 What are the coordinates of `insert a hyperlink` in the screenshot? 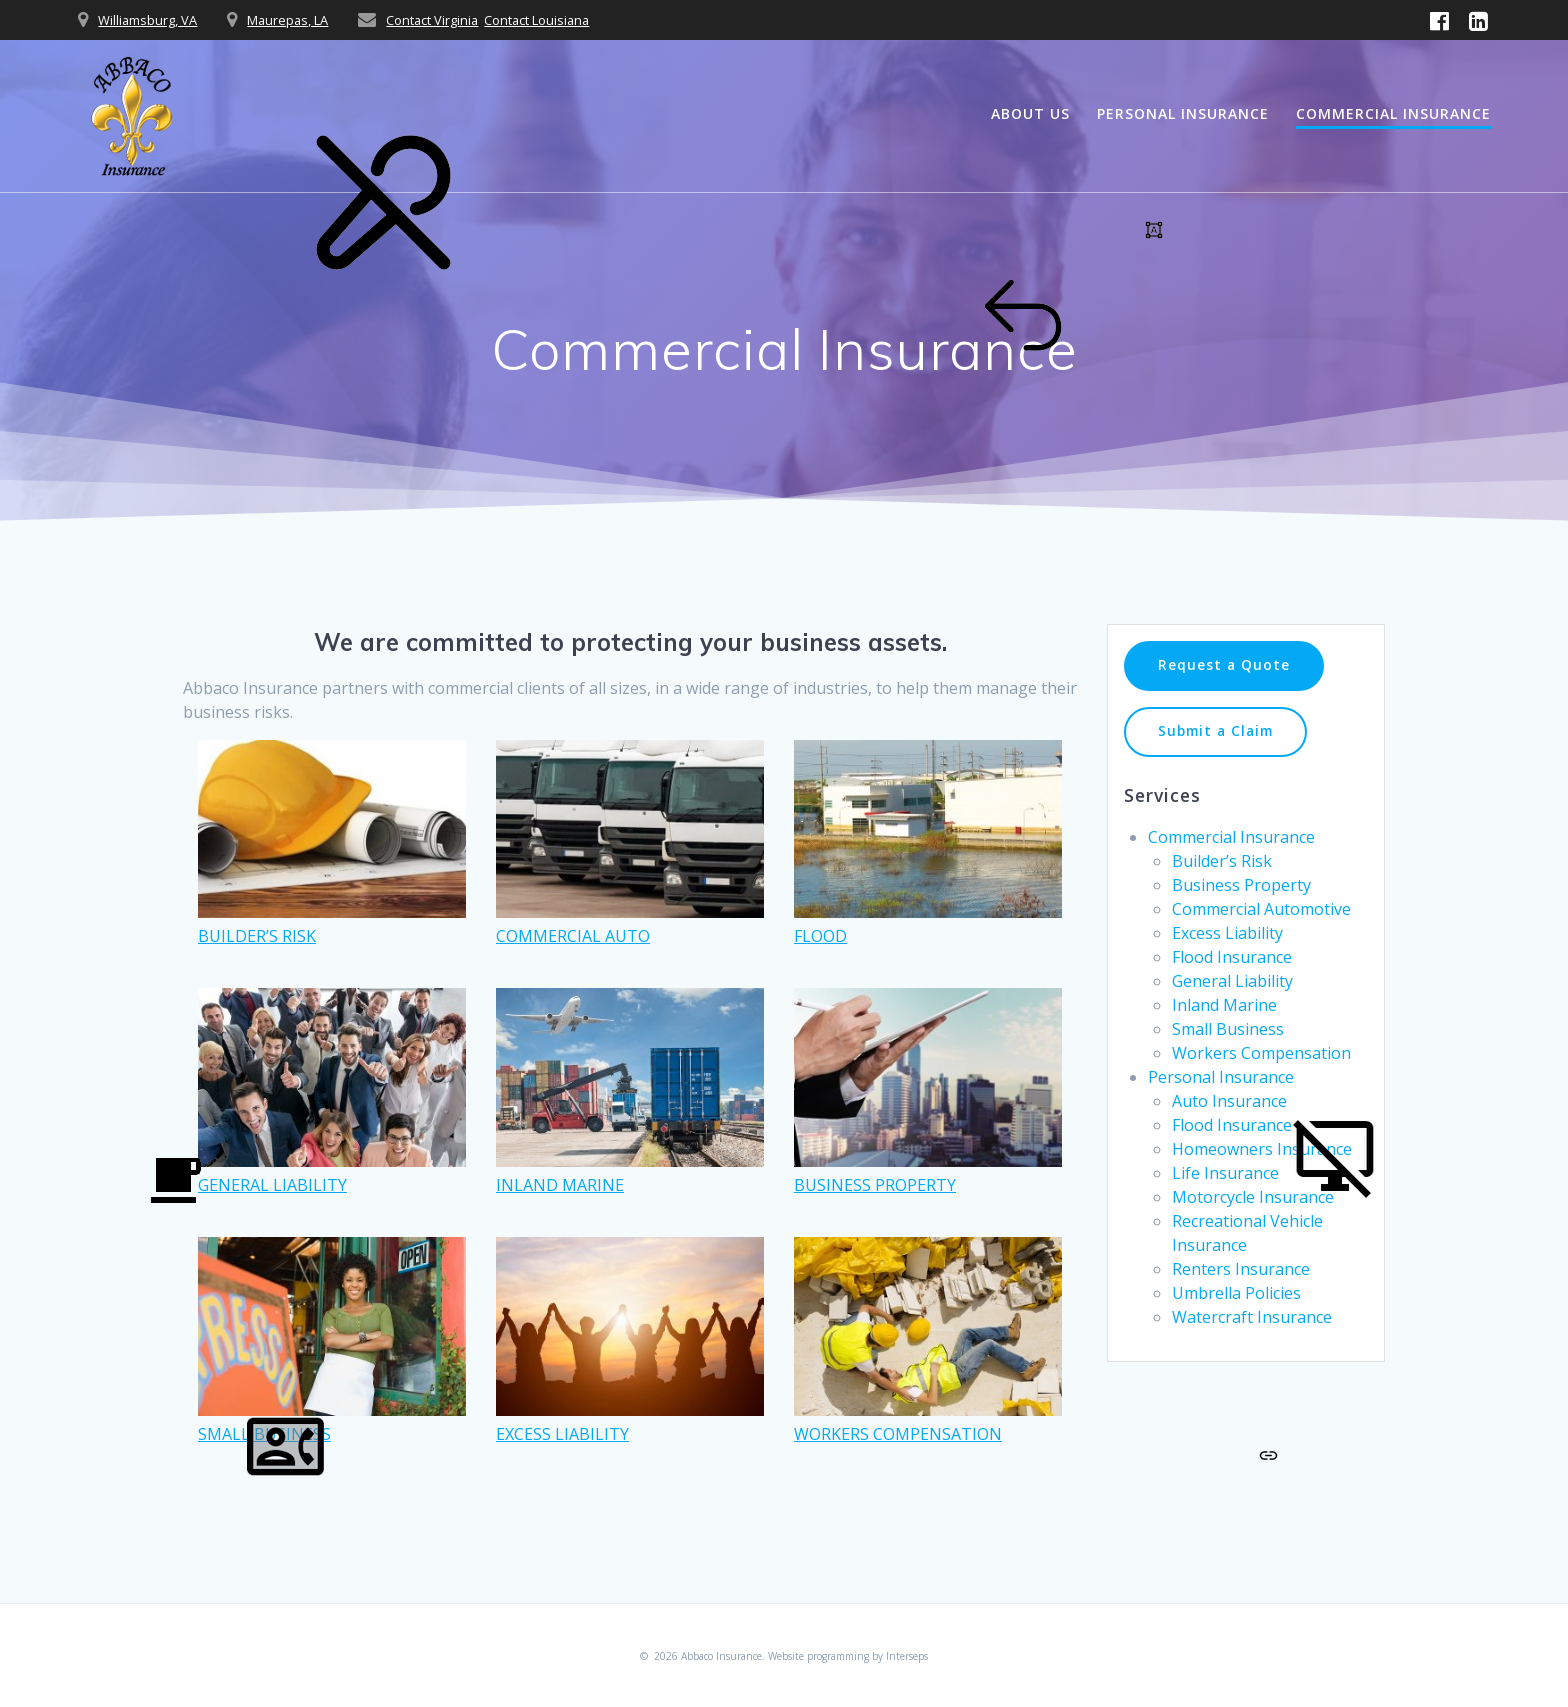 It's located at (1268, 1455).